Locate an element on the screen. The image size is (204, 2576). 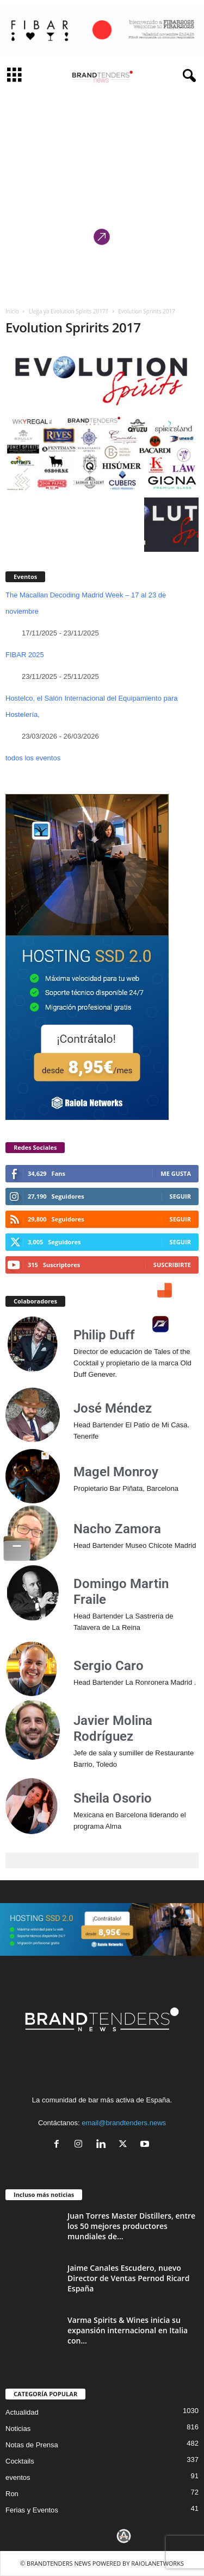
open shotwell photo manager is located at coordinates (41, 830).